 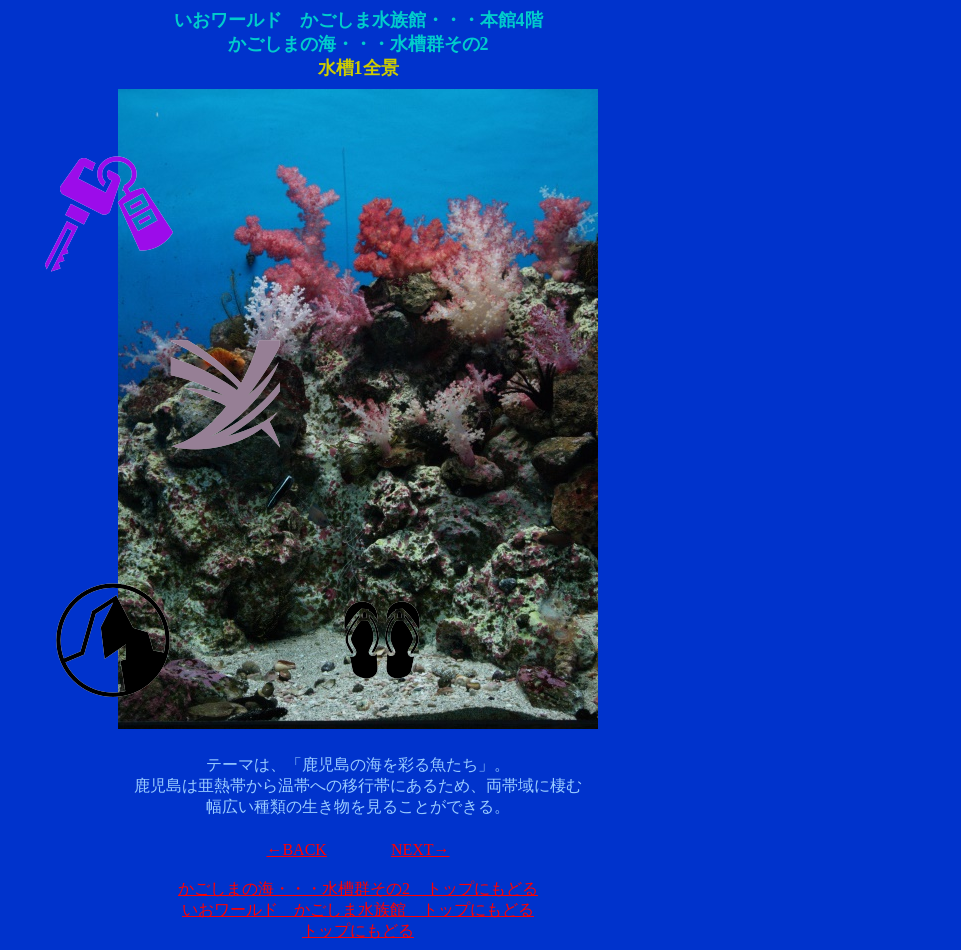 I want to click on indicates wind or air currents intersecting, so click(x=225, y=395).